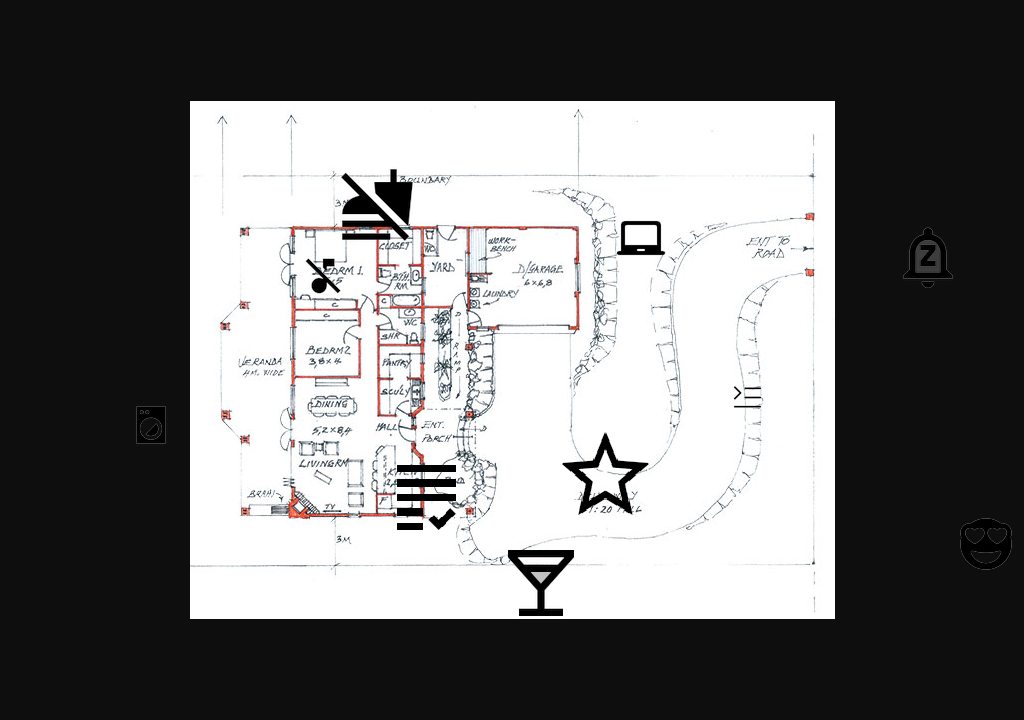  What do you see at coordinates (747, 397) in the screenshot?
I see `increase text indent level` at bounding box center [747, 397].